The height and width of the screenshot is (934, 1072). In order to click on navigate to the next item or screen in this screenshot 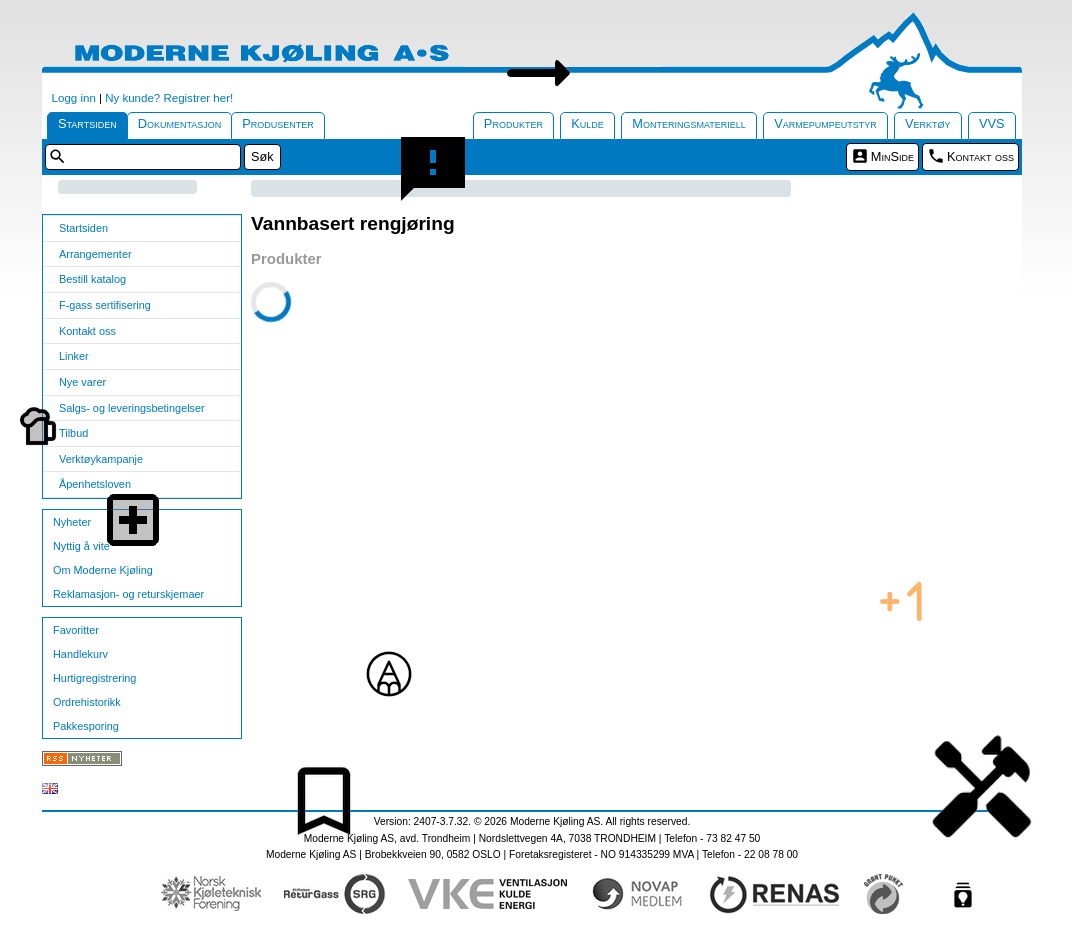, I will do `click(539, 73)`.